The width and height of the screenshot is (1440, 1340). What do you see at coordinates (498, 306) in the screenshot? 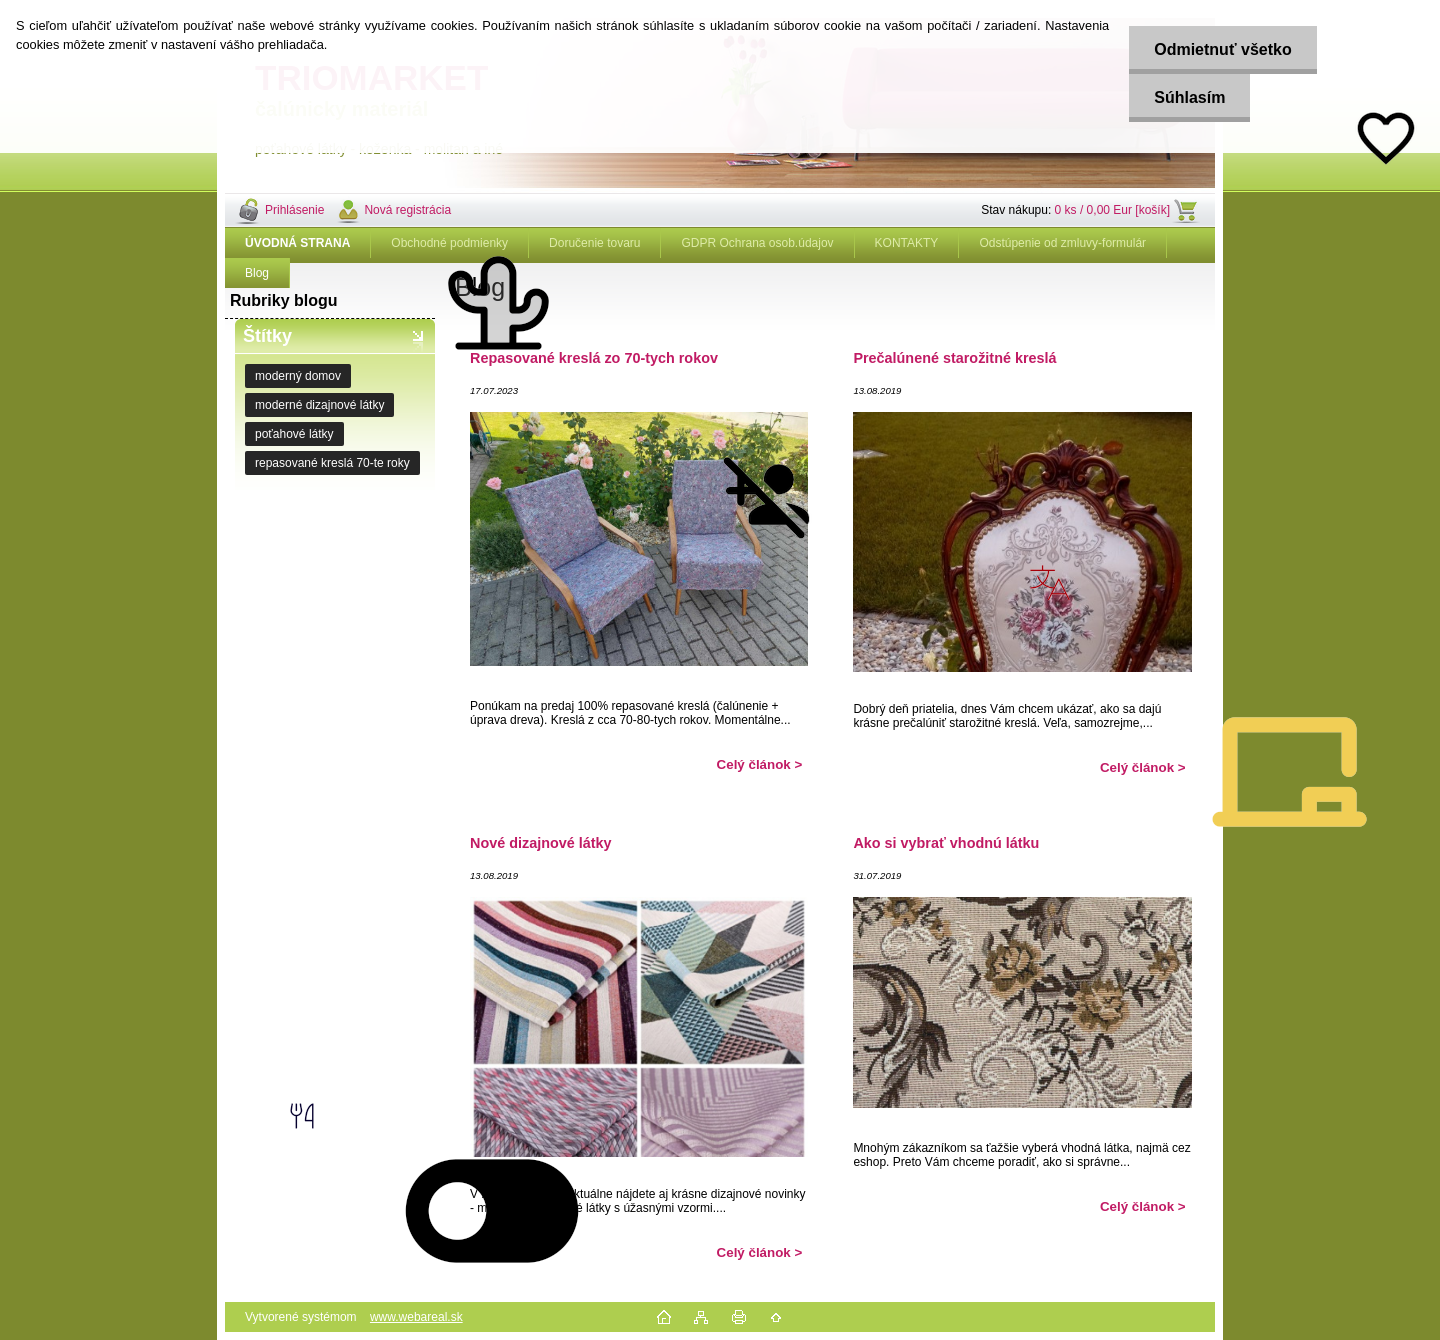
I see `indicates desert or arid climate theme` at bounding box center [498, 306].